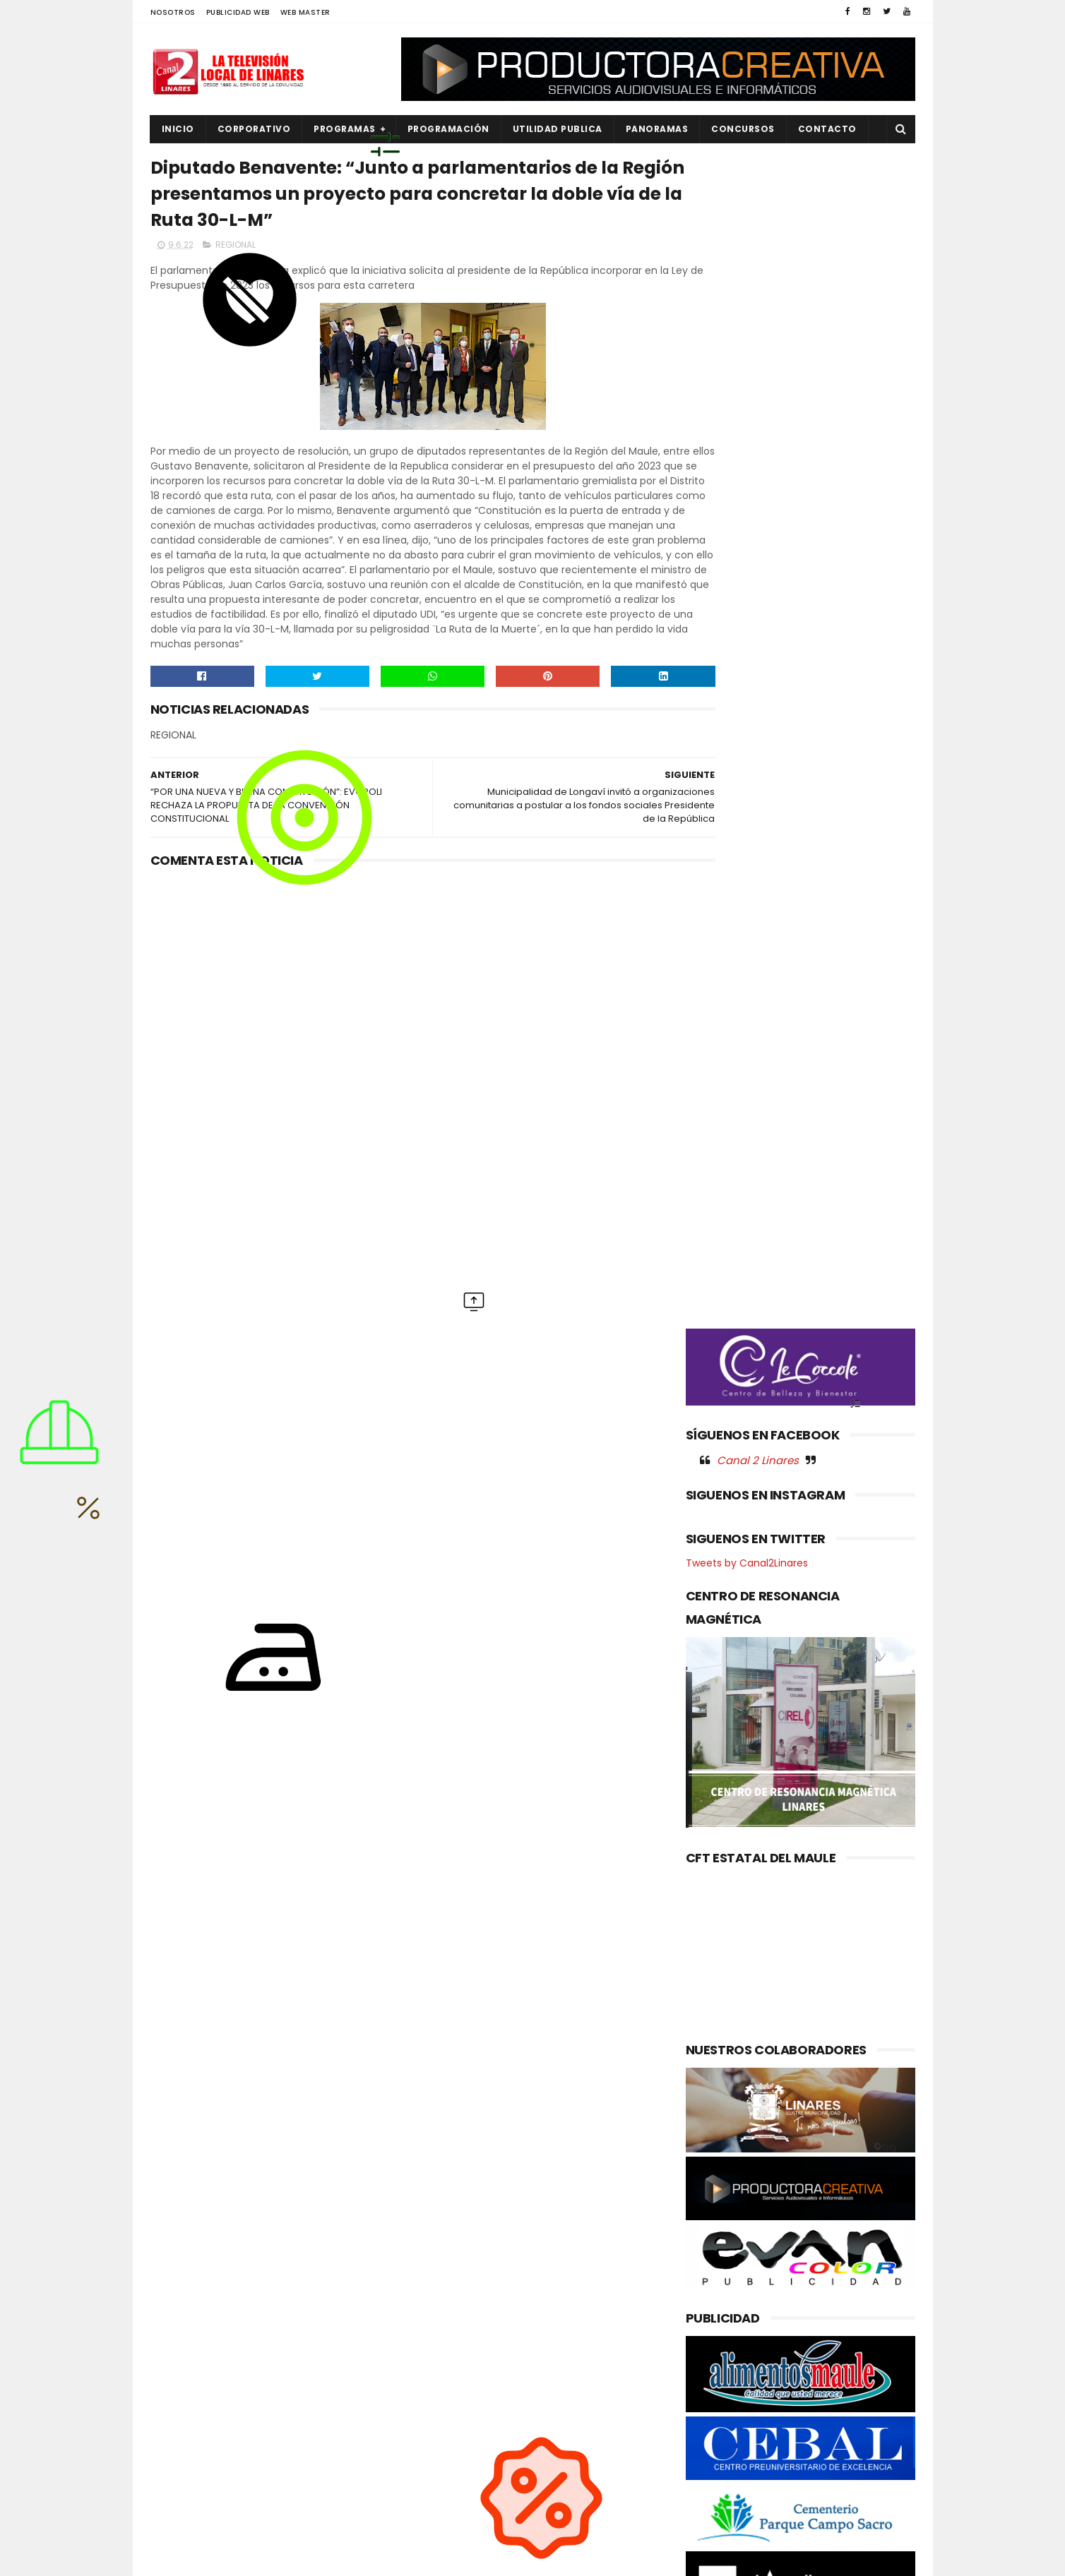 This screenshot has width=1065, height=2576. Describe the element at coordinates (249, 299) in the screenshot. I see `remove from favorites` at that location.